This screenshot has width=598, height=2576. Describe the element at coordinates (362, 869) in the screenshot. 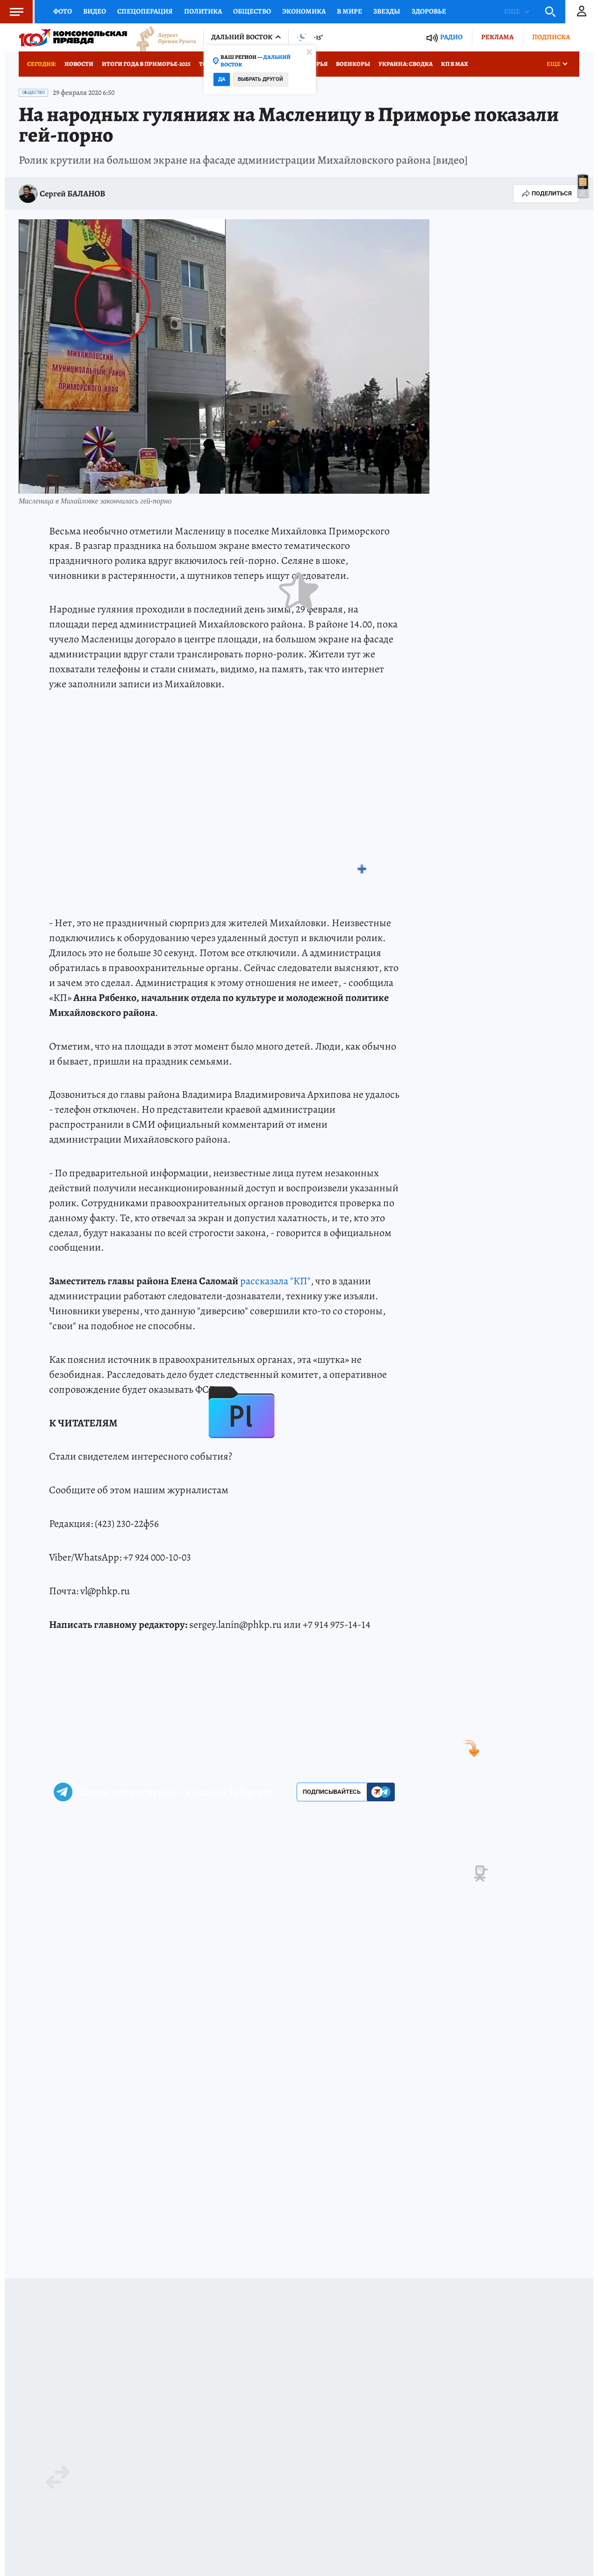

I see `add a new item to a list` at that location.